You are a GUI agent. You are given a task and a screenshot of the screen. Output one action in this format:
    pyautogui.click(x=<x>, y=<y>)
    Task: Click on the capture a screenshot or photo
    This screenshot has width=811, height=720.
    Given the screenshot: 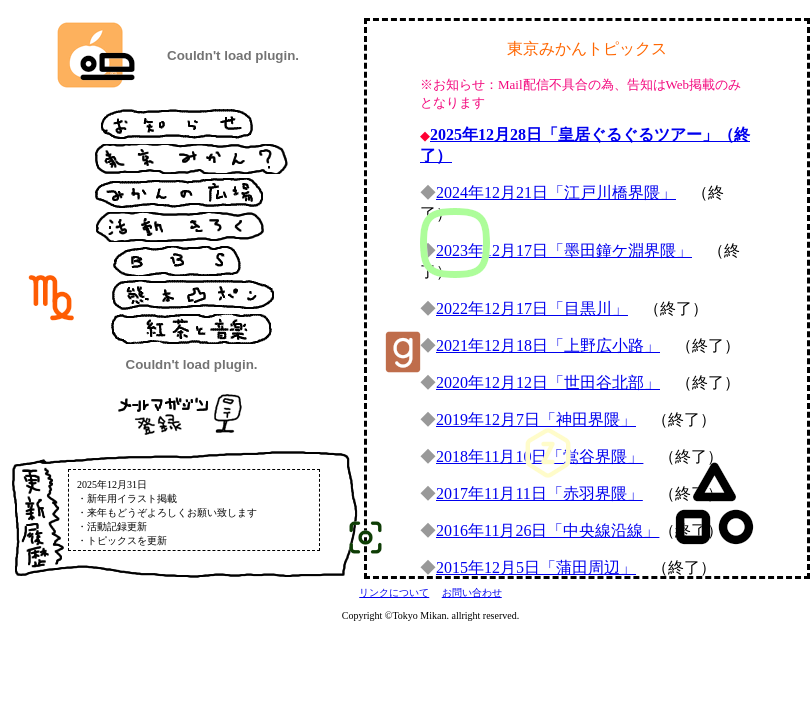 What is the action you would take?
    pyautogui.click(x=365, y=537)
    